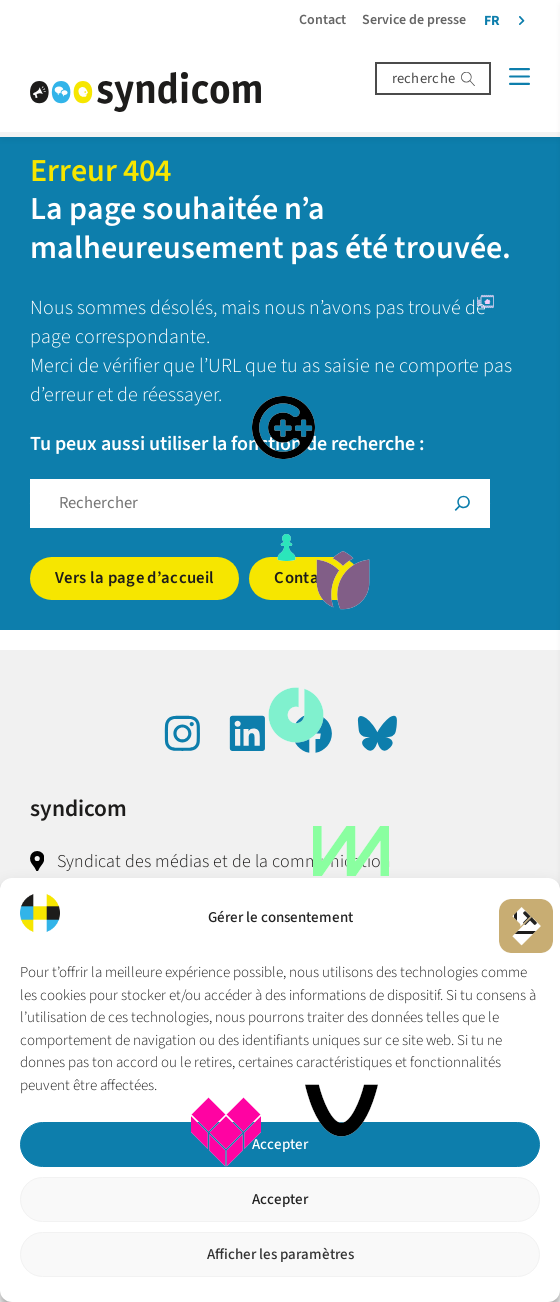 The width and height of the screenshot is (560, 1302). What do you see at coordinates (286, 547) in the screenshot?
I see `open chess.com app` at bounding box center [286, 547].